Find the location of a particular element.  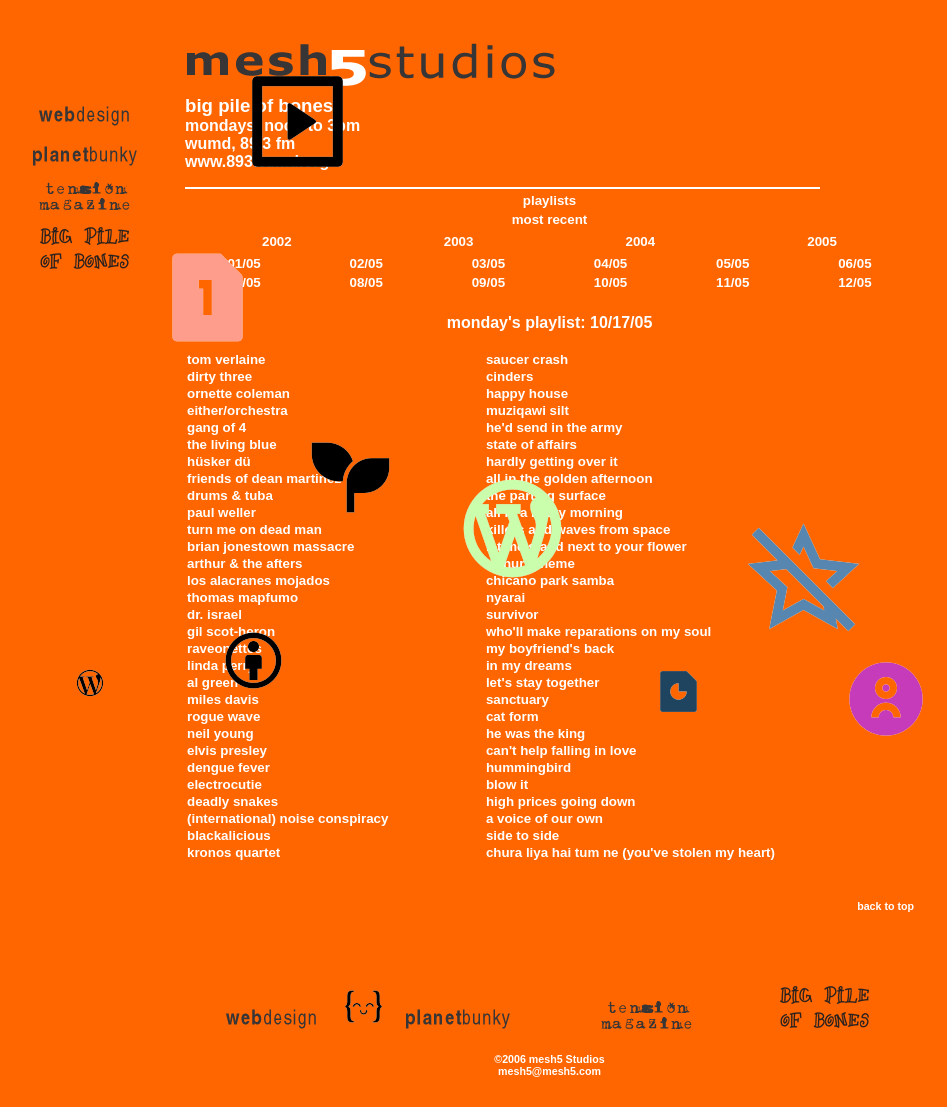

visit exercism coding practice platform is located at coordinates (363, 1006).